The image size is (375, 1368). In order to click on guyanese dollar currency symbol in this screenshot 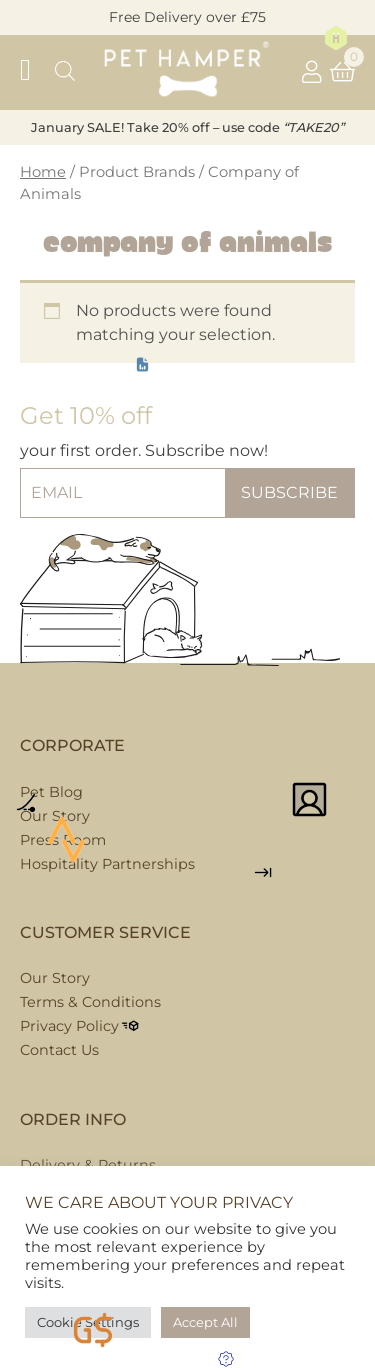, I will do `click(93, 1330)`.